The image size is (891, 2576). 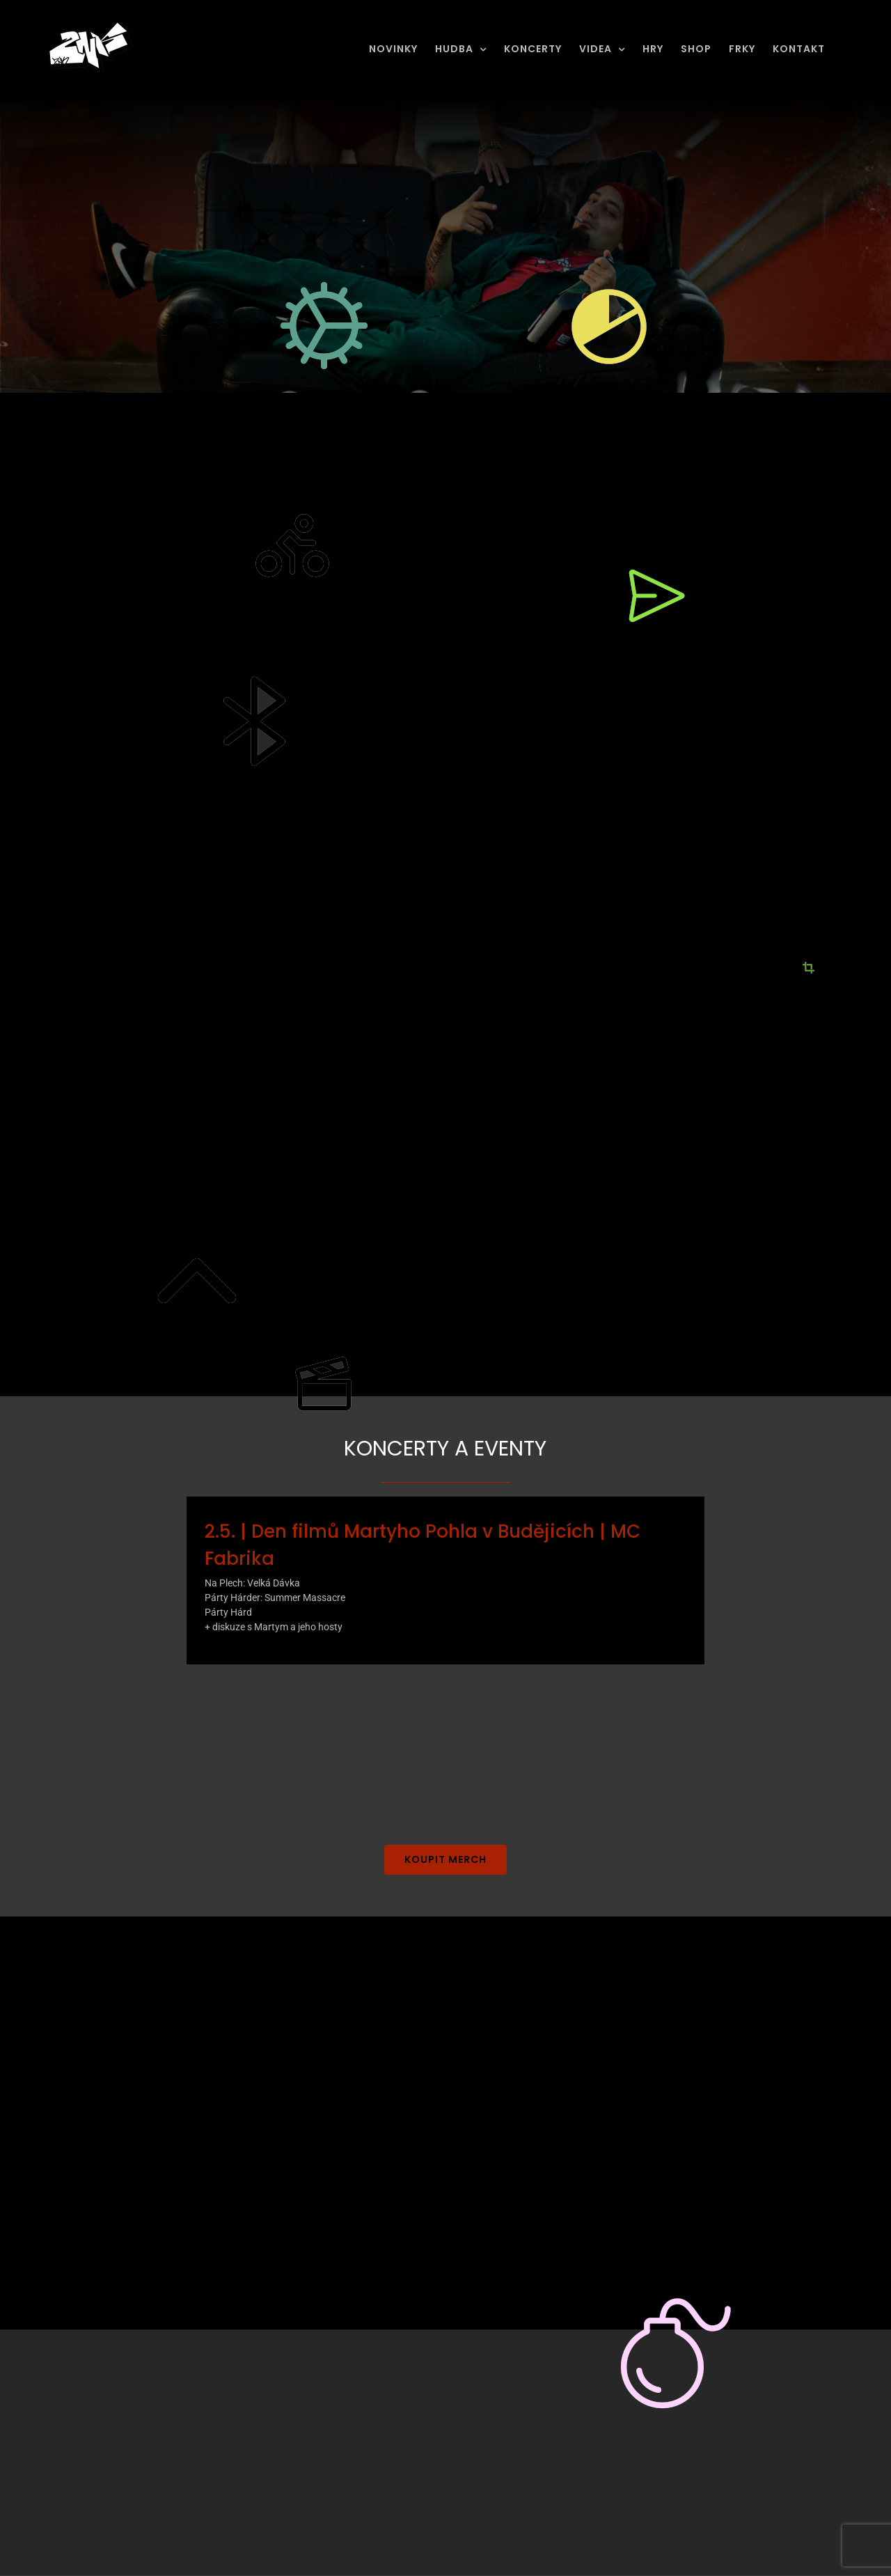 What do you see at coordinates (324, 1386) in the screenshot?
I see `access video or movie content` at bounding box center [324, 1386].